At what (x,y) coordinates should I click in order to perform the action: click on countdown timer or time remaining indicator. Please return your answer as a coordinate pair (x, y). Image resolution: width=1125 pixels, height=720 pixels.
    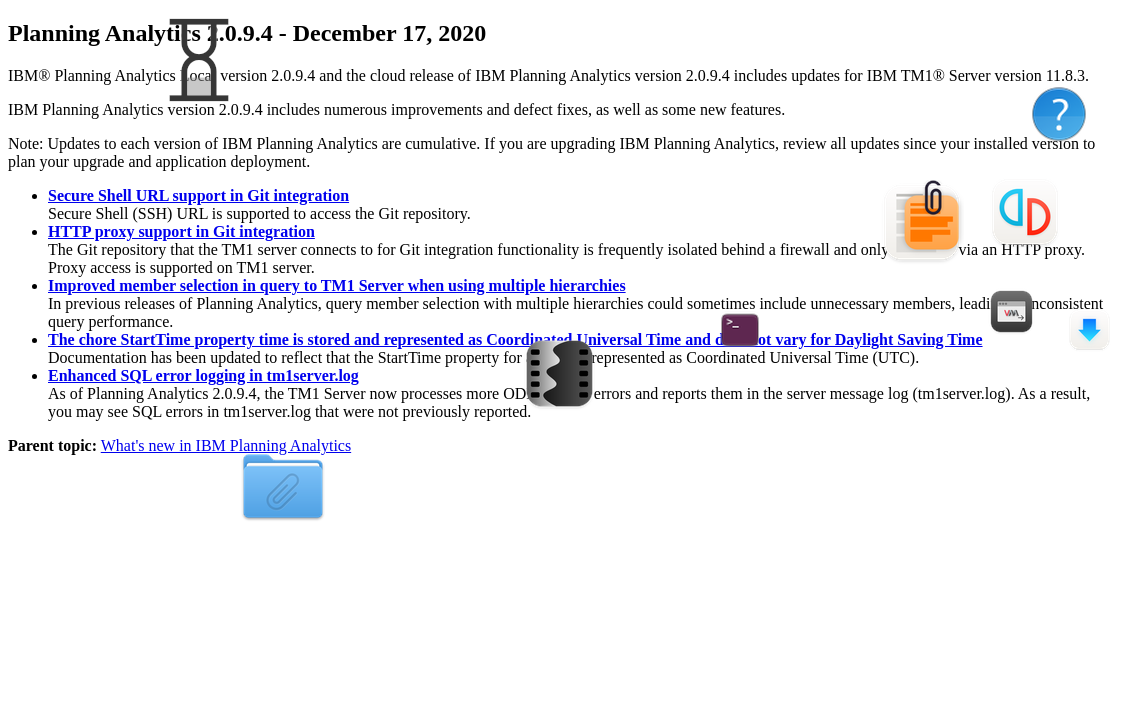
    Looking at the image, I should click on (199, 60).